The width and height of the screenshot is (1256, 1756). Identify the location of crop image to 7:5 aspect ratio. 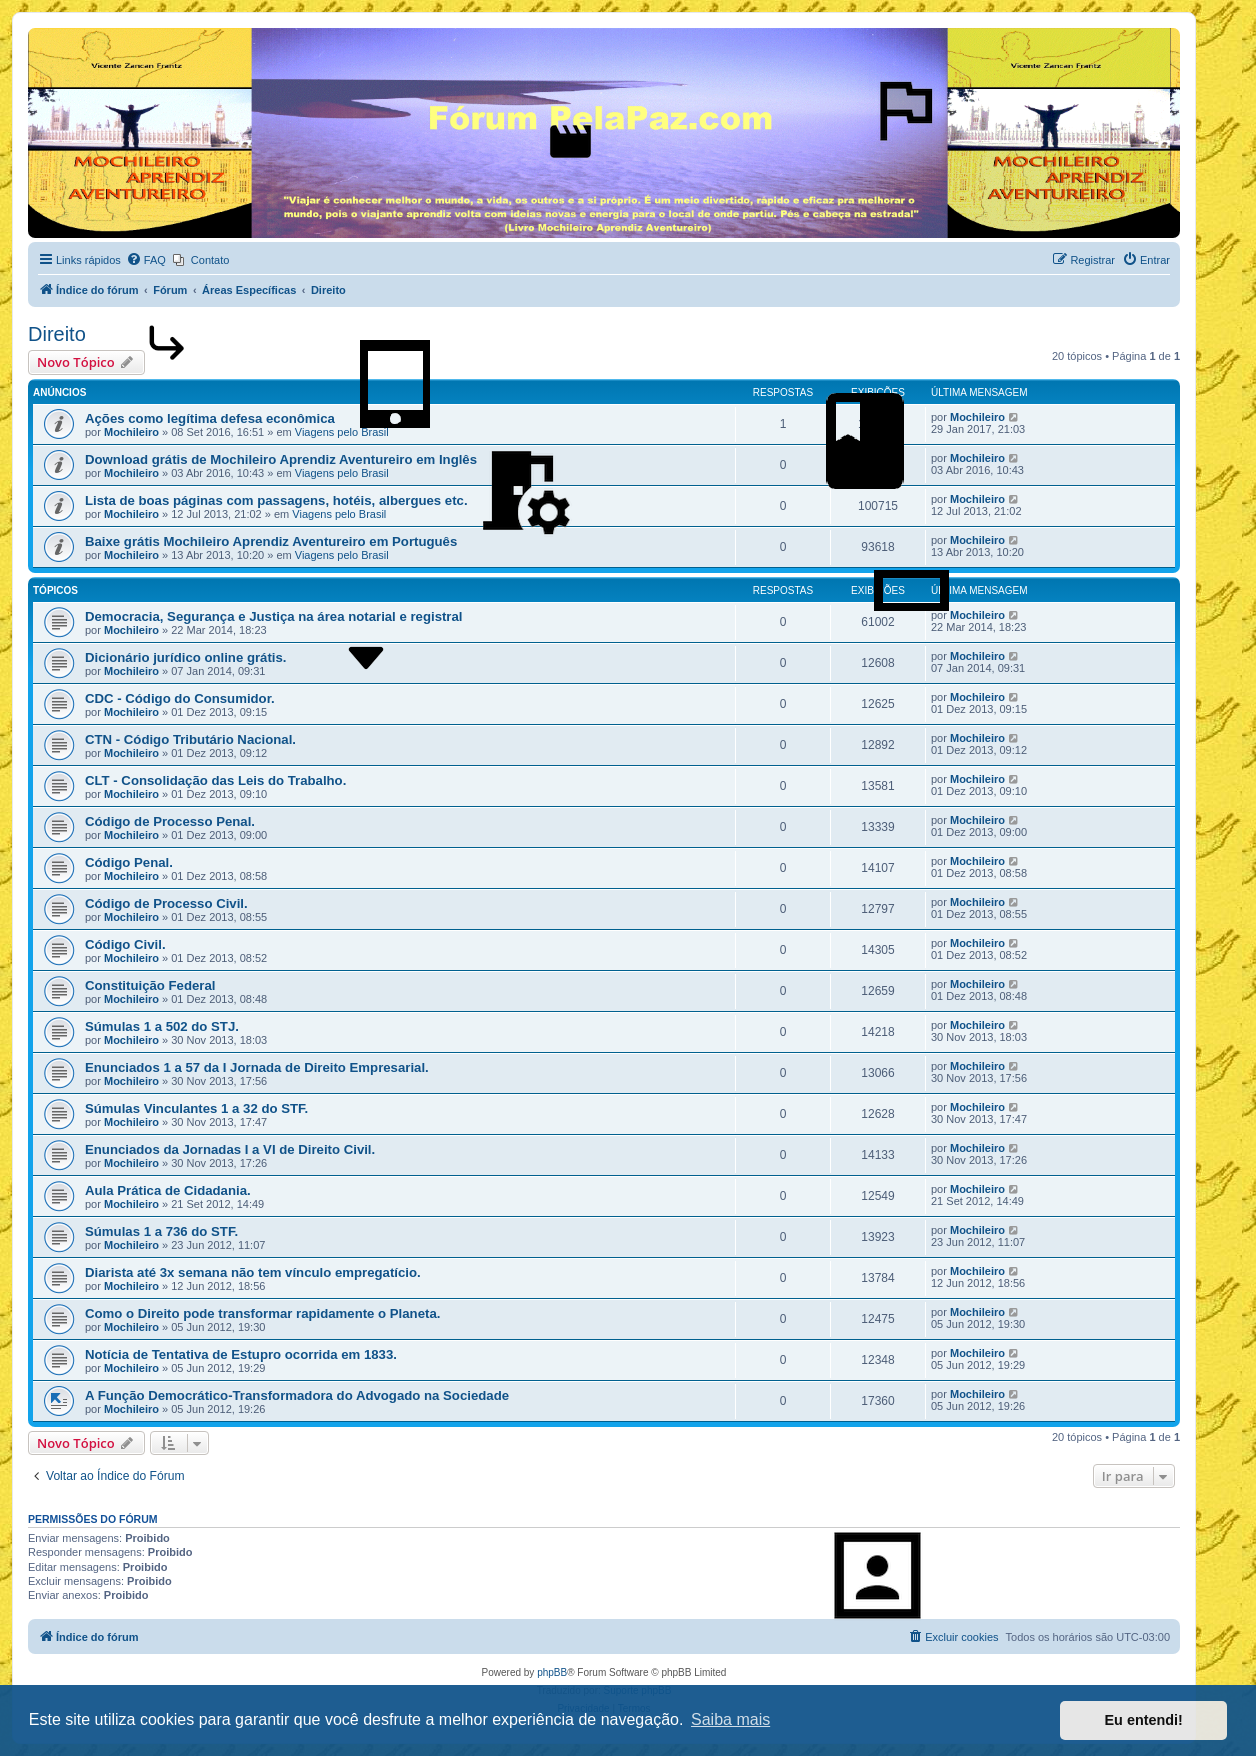
(911, 590).